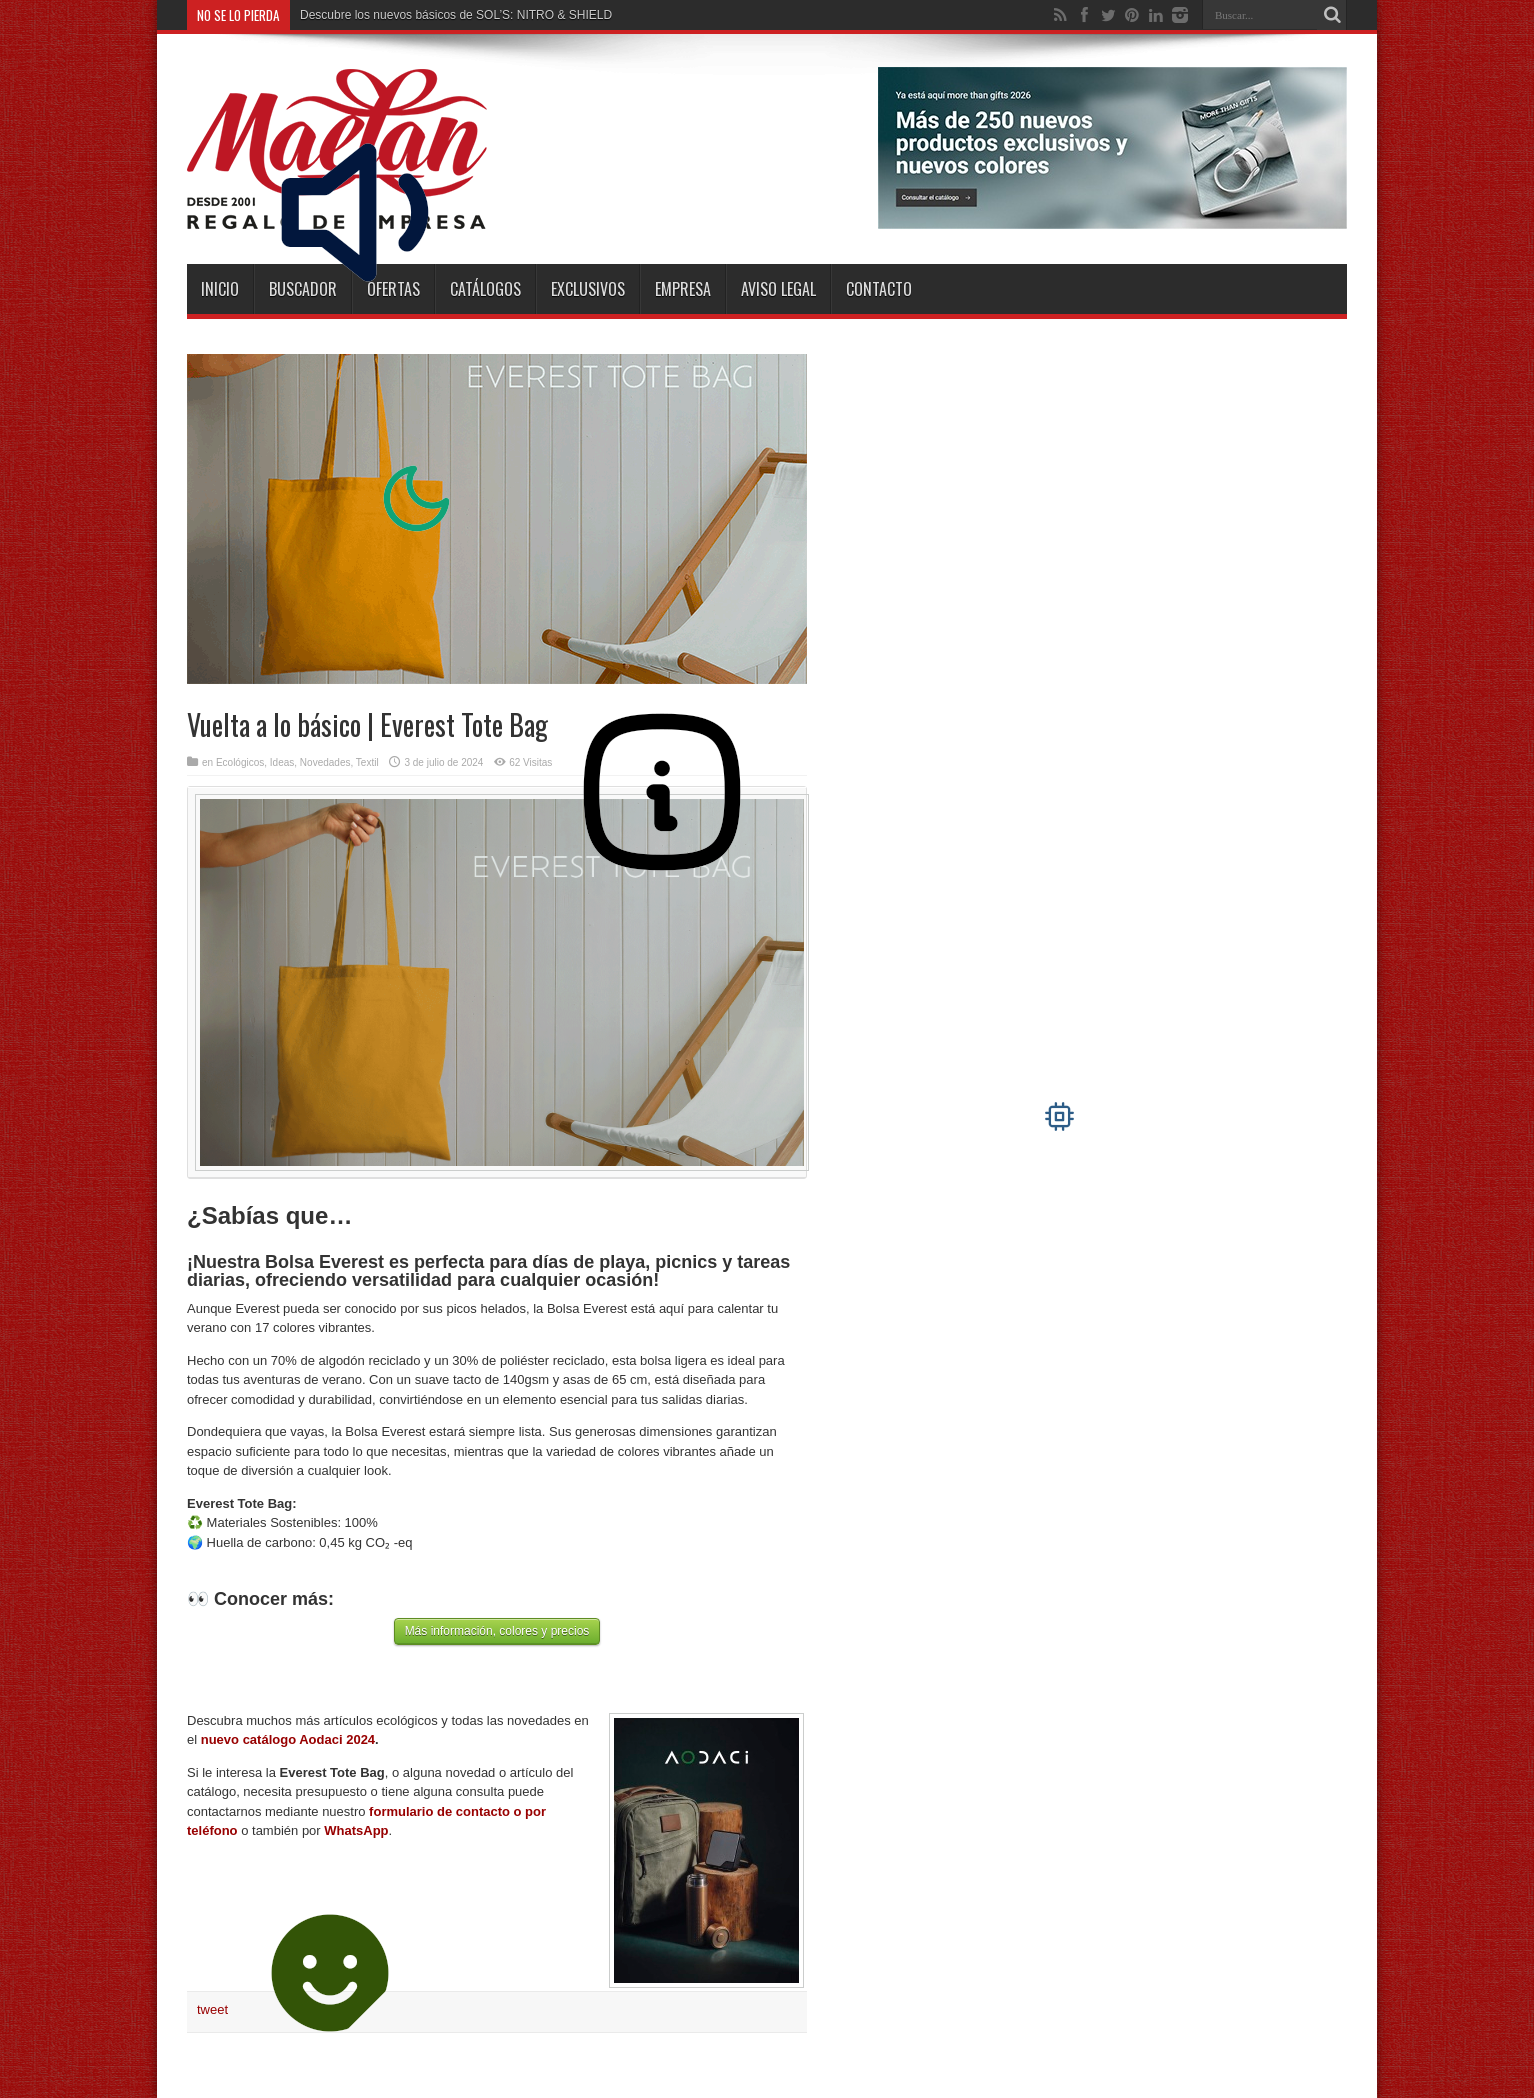  I want to click on add a sticker to your message, so click(330, 1973).